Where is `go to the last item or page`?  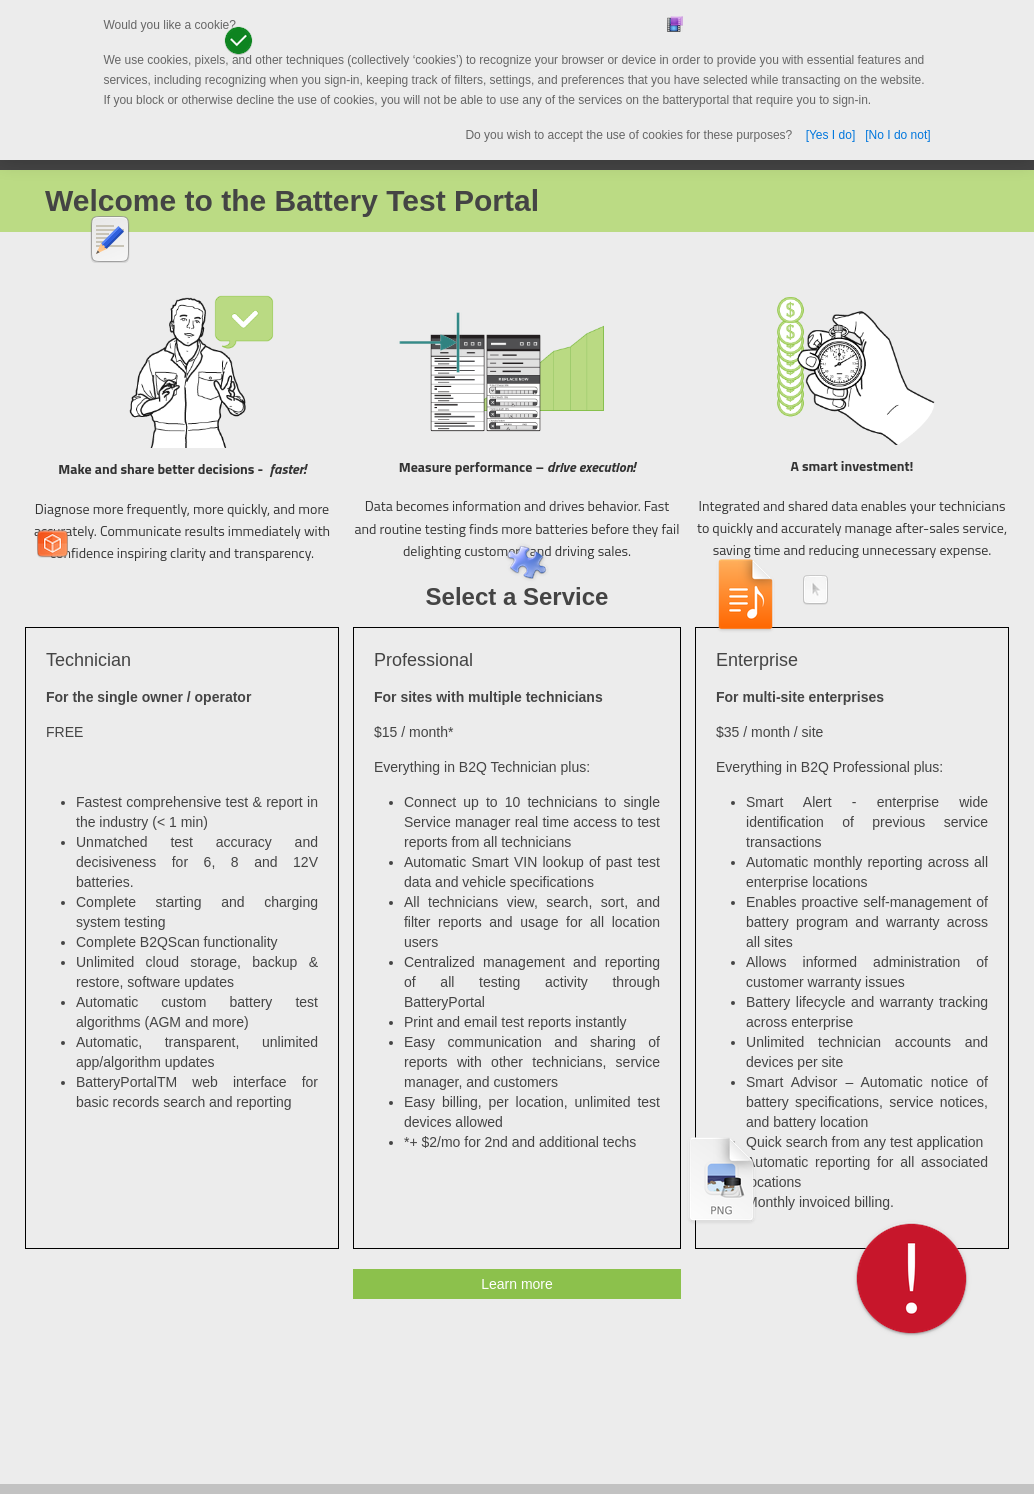
go to the last item or page is located at coordinates (429, 342).